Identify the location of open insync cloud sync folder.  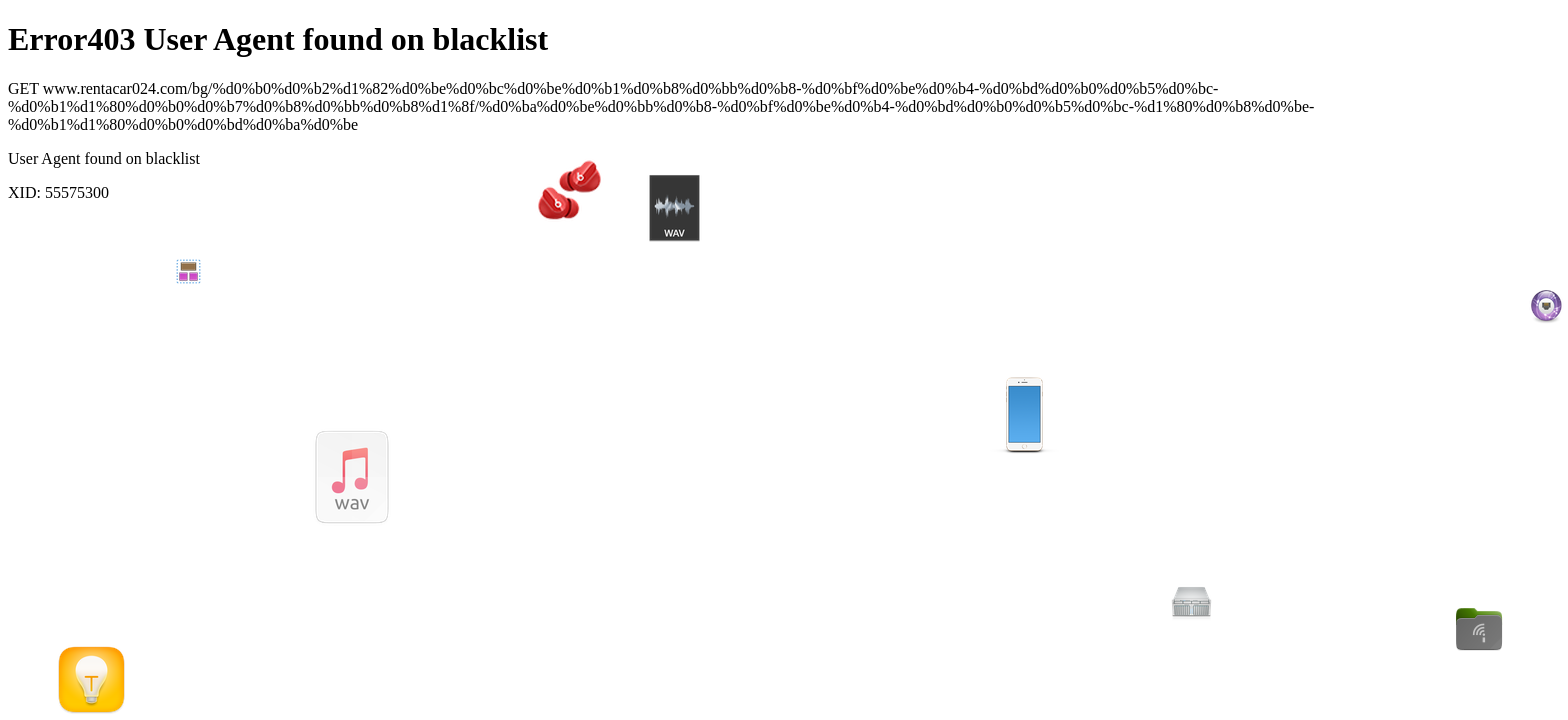
(1479, 629).